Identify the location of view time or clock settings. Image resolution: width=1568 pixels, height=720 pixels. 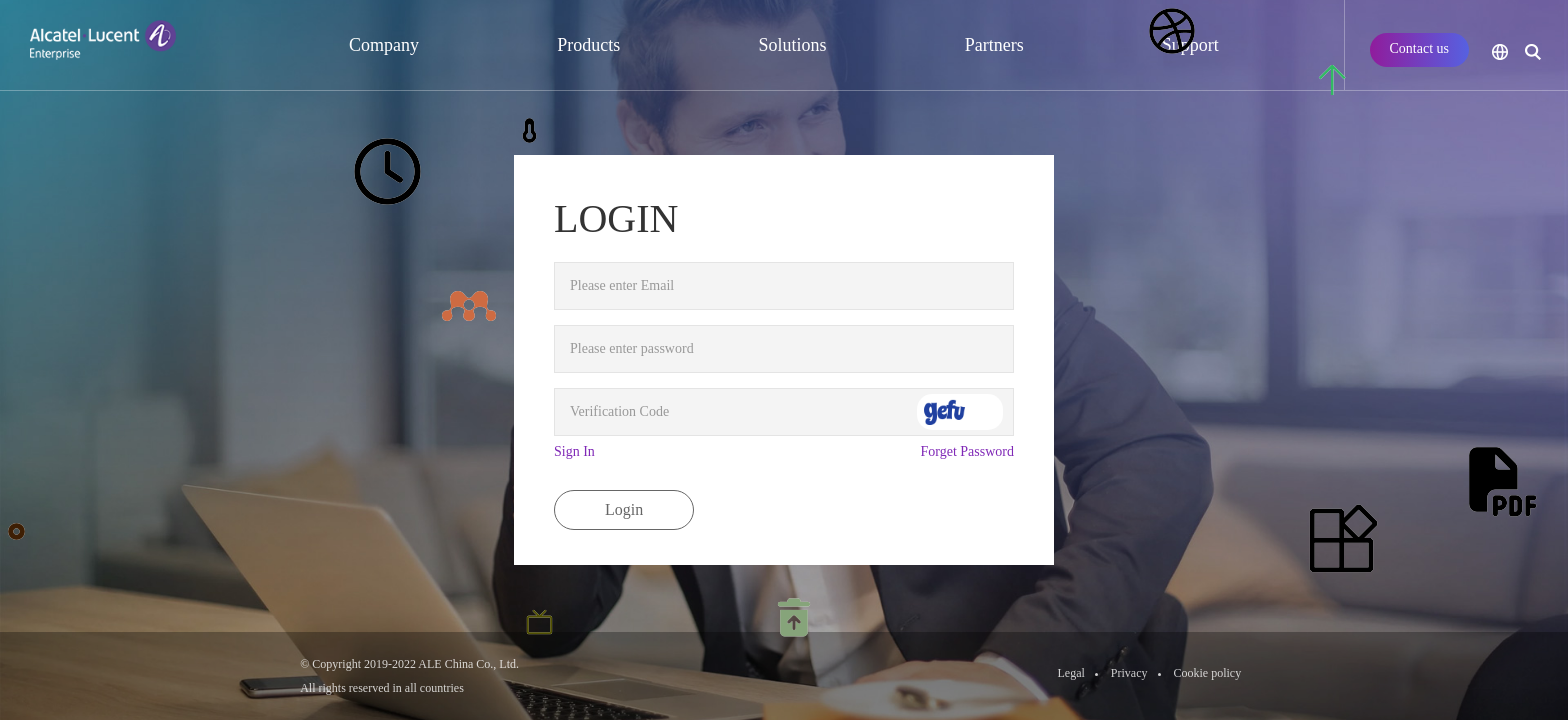
(387, 171).